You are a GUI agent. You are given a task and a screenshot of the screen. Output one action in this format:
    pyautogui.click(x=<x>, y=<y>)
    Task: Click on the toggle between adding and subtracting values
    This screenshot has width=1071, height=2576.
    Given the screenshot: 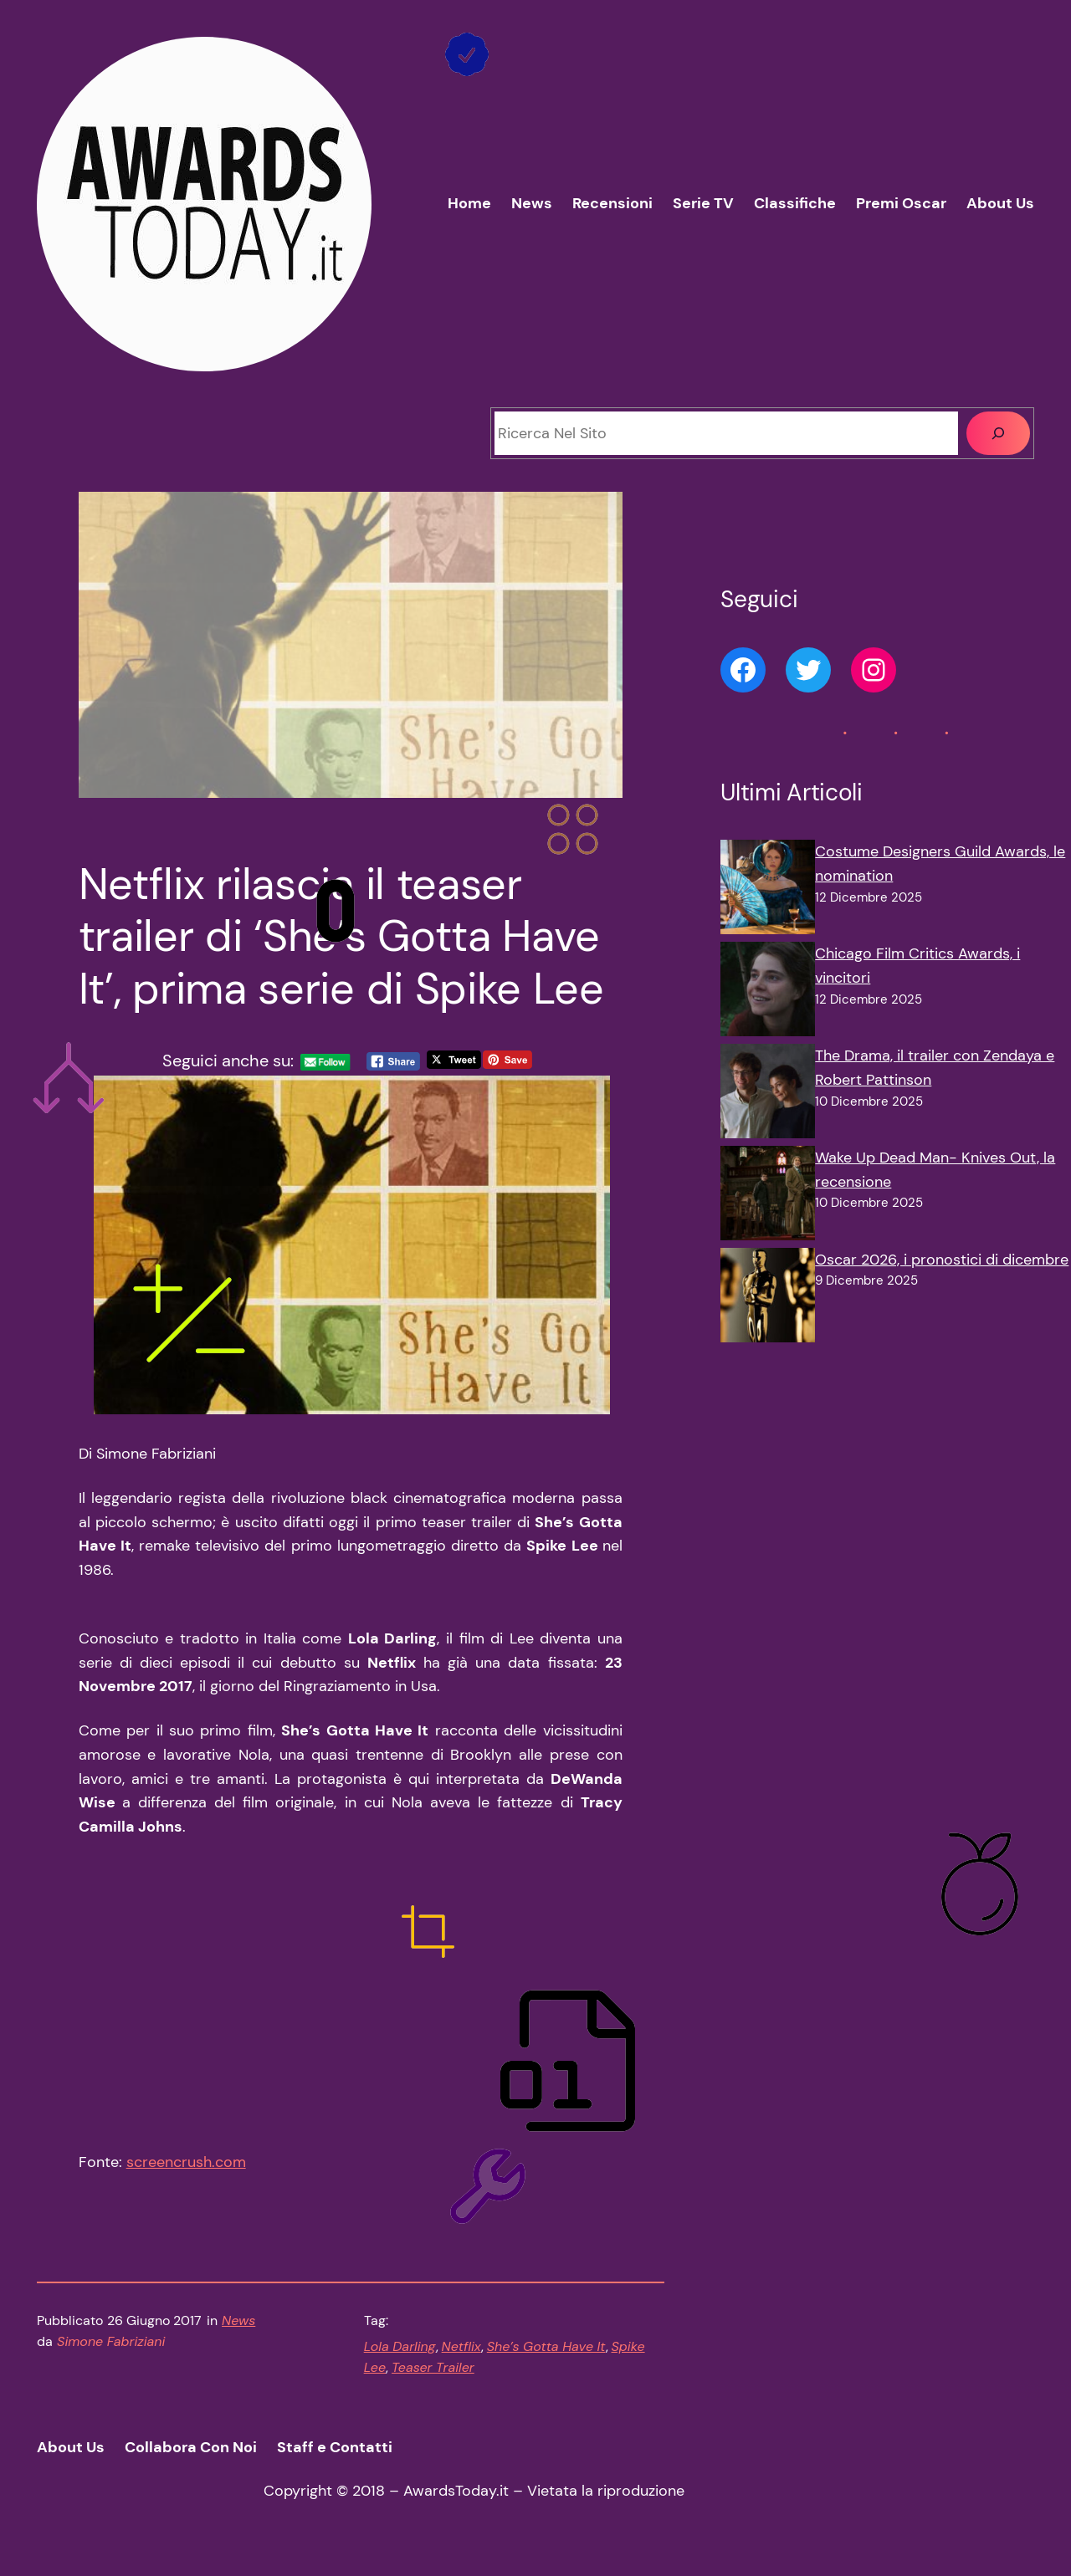 What is the action you would take?
    pyautogui.click(x=189, y=1320)
    